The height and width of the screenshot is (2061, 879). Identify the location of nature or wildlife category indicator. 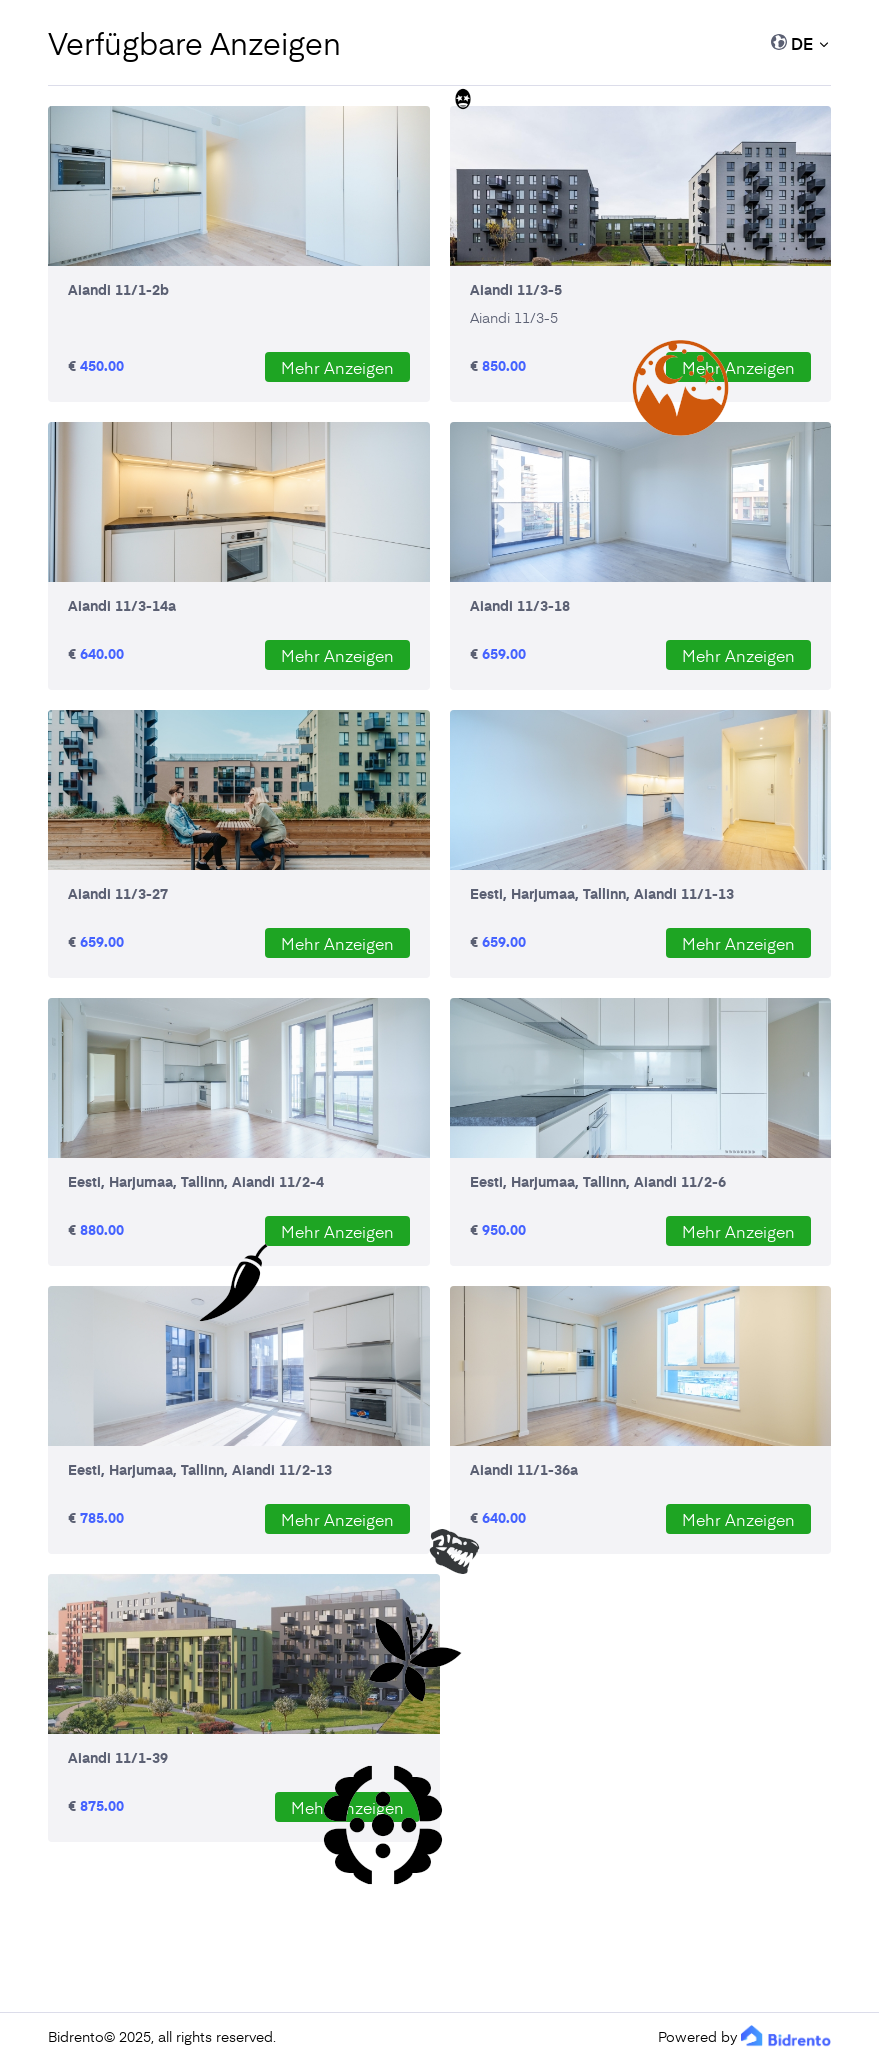
(415, 1658).